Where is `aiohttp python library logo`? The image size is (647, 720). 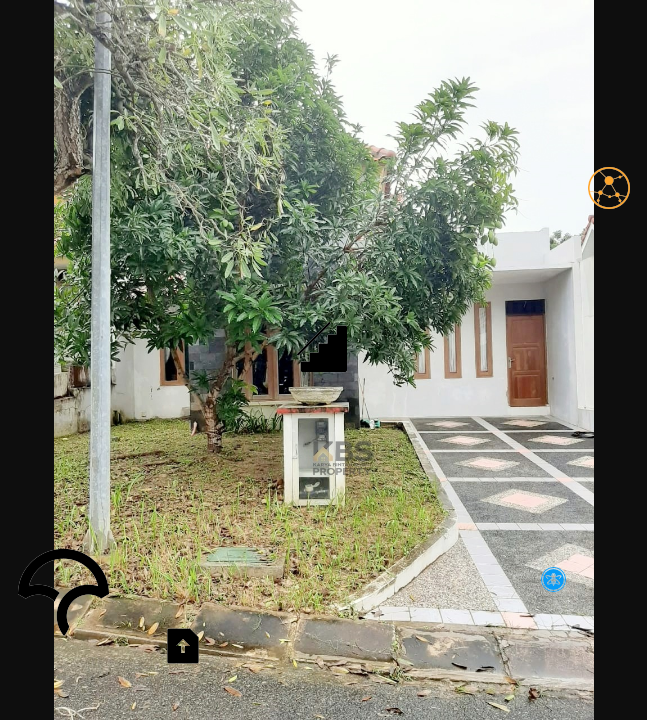 aiohttp python library logo is located at coordinates (609, 188).